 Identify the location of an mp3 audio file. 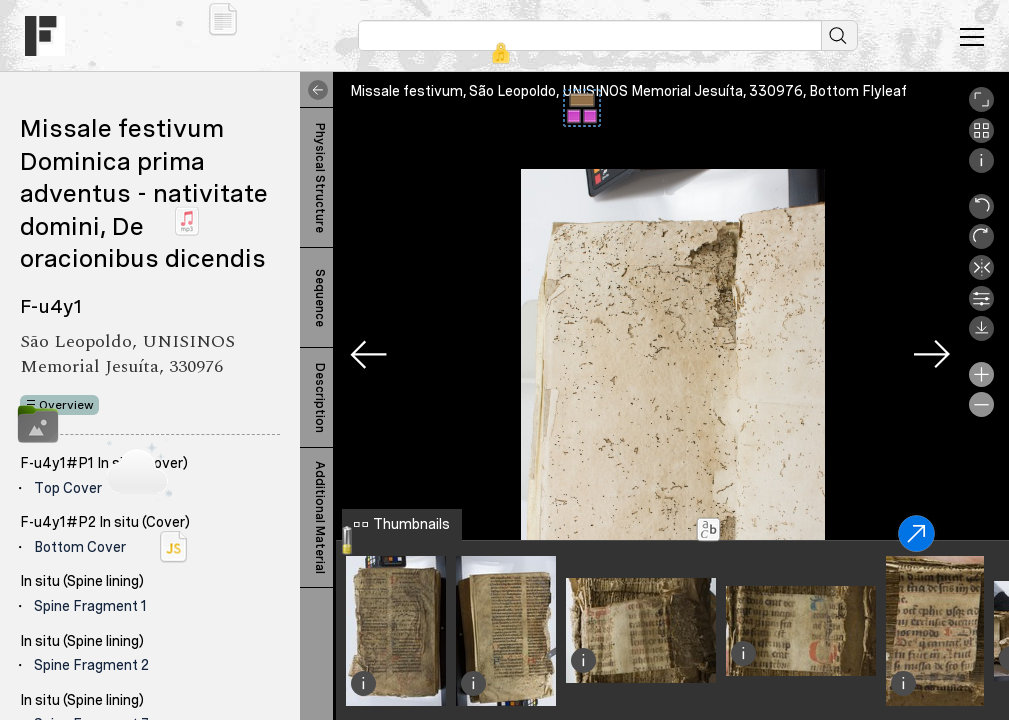
(187, 221).